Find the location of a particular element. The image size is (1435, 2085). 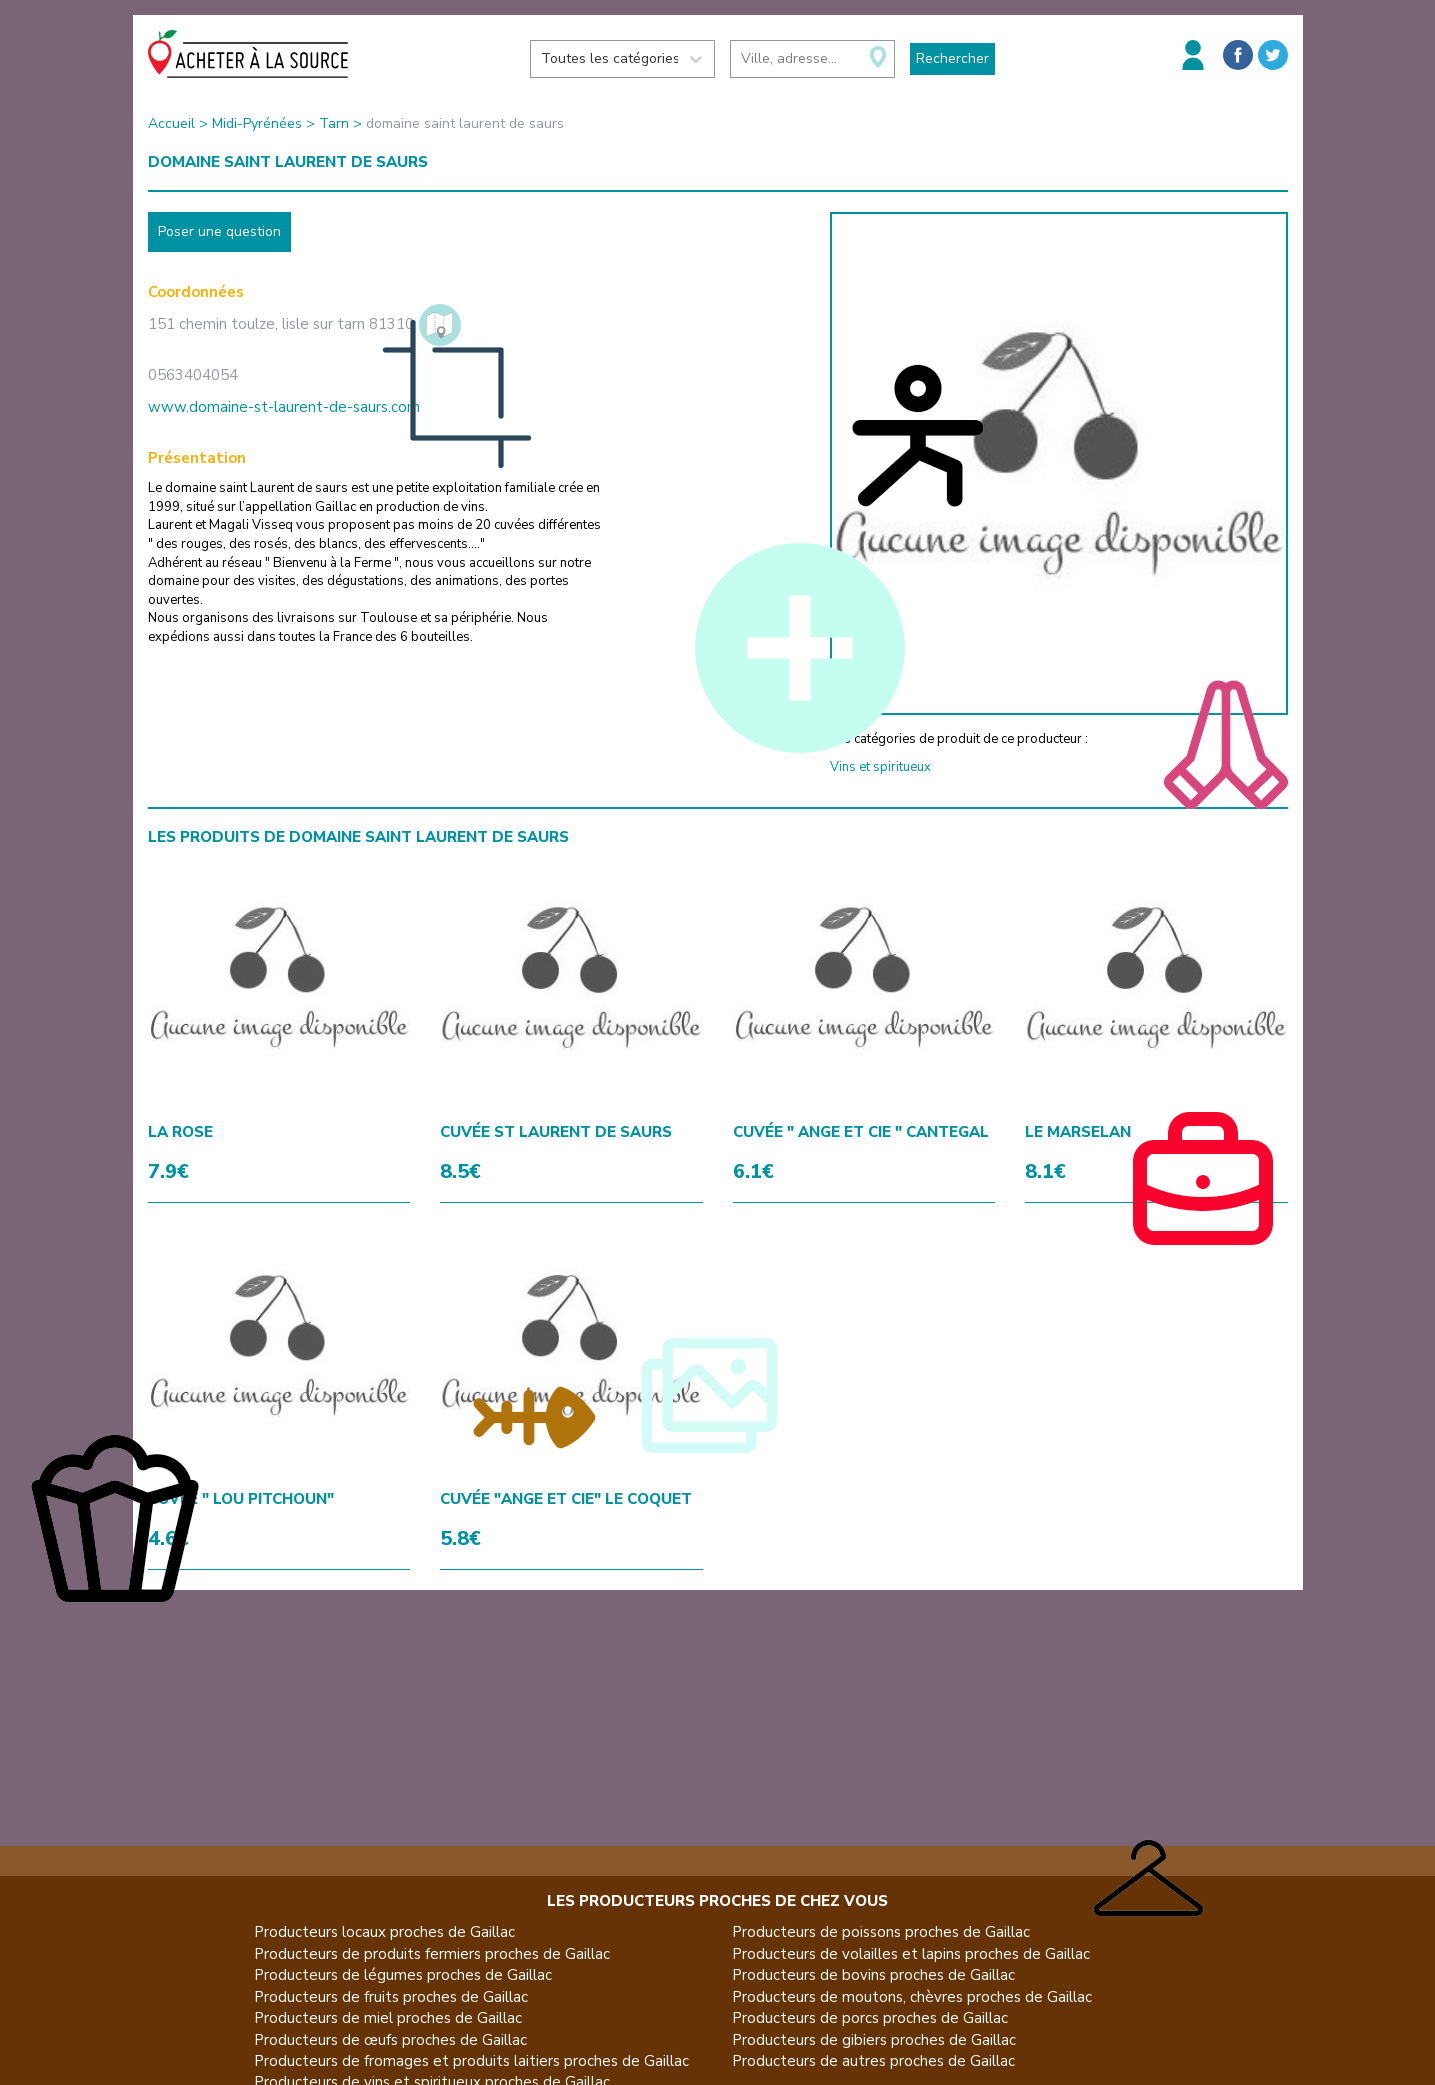

access work or business-related content is located at coordinates (1203, 1182).